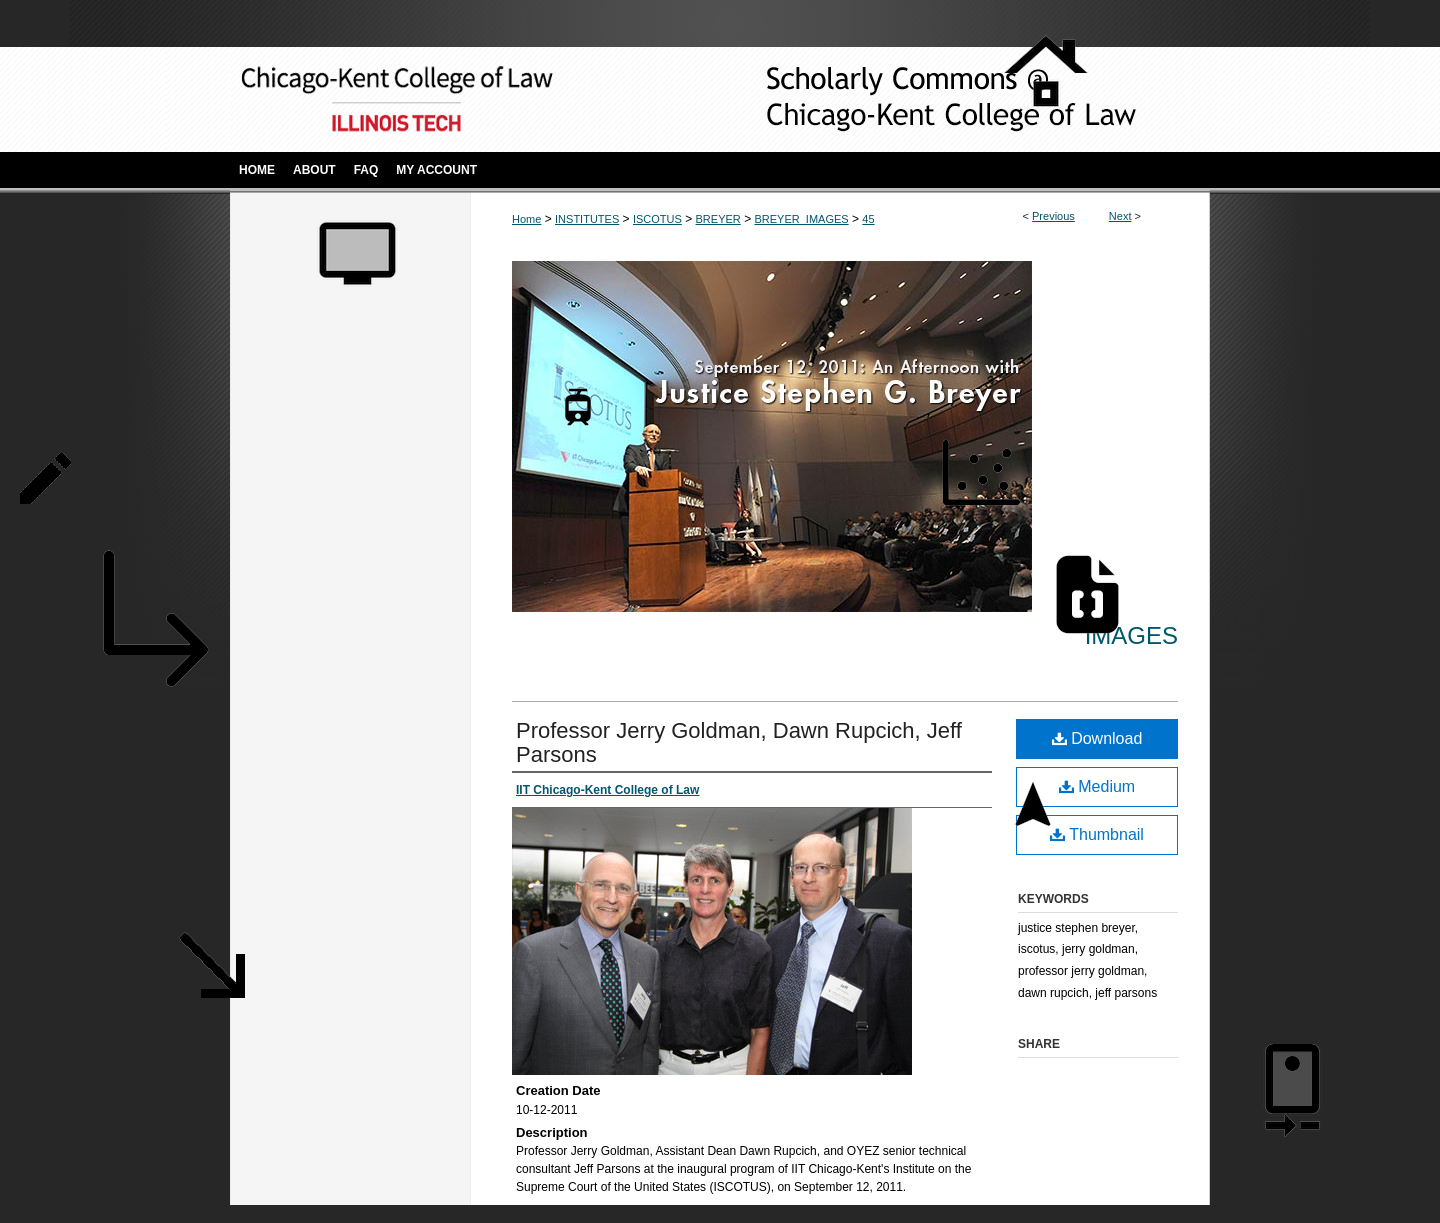 The width and height of the screenshot is (1440, 1223). Describe the element at coordinates (1292, 1090) in the screenshot. I see `switch to rear camera` at that location.